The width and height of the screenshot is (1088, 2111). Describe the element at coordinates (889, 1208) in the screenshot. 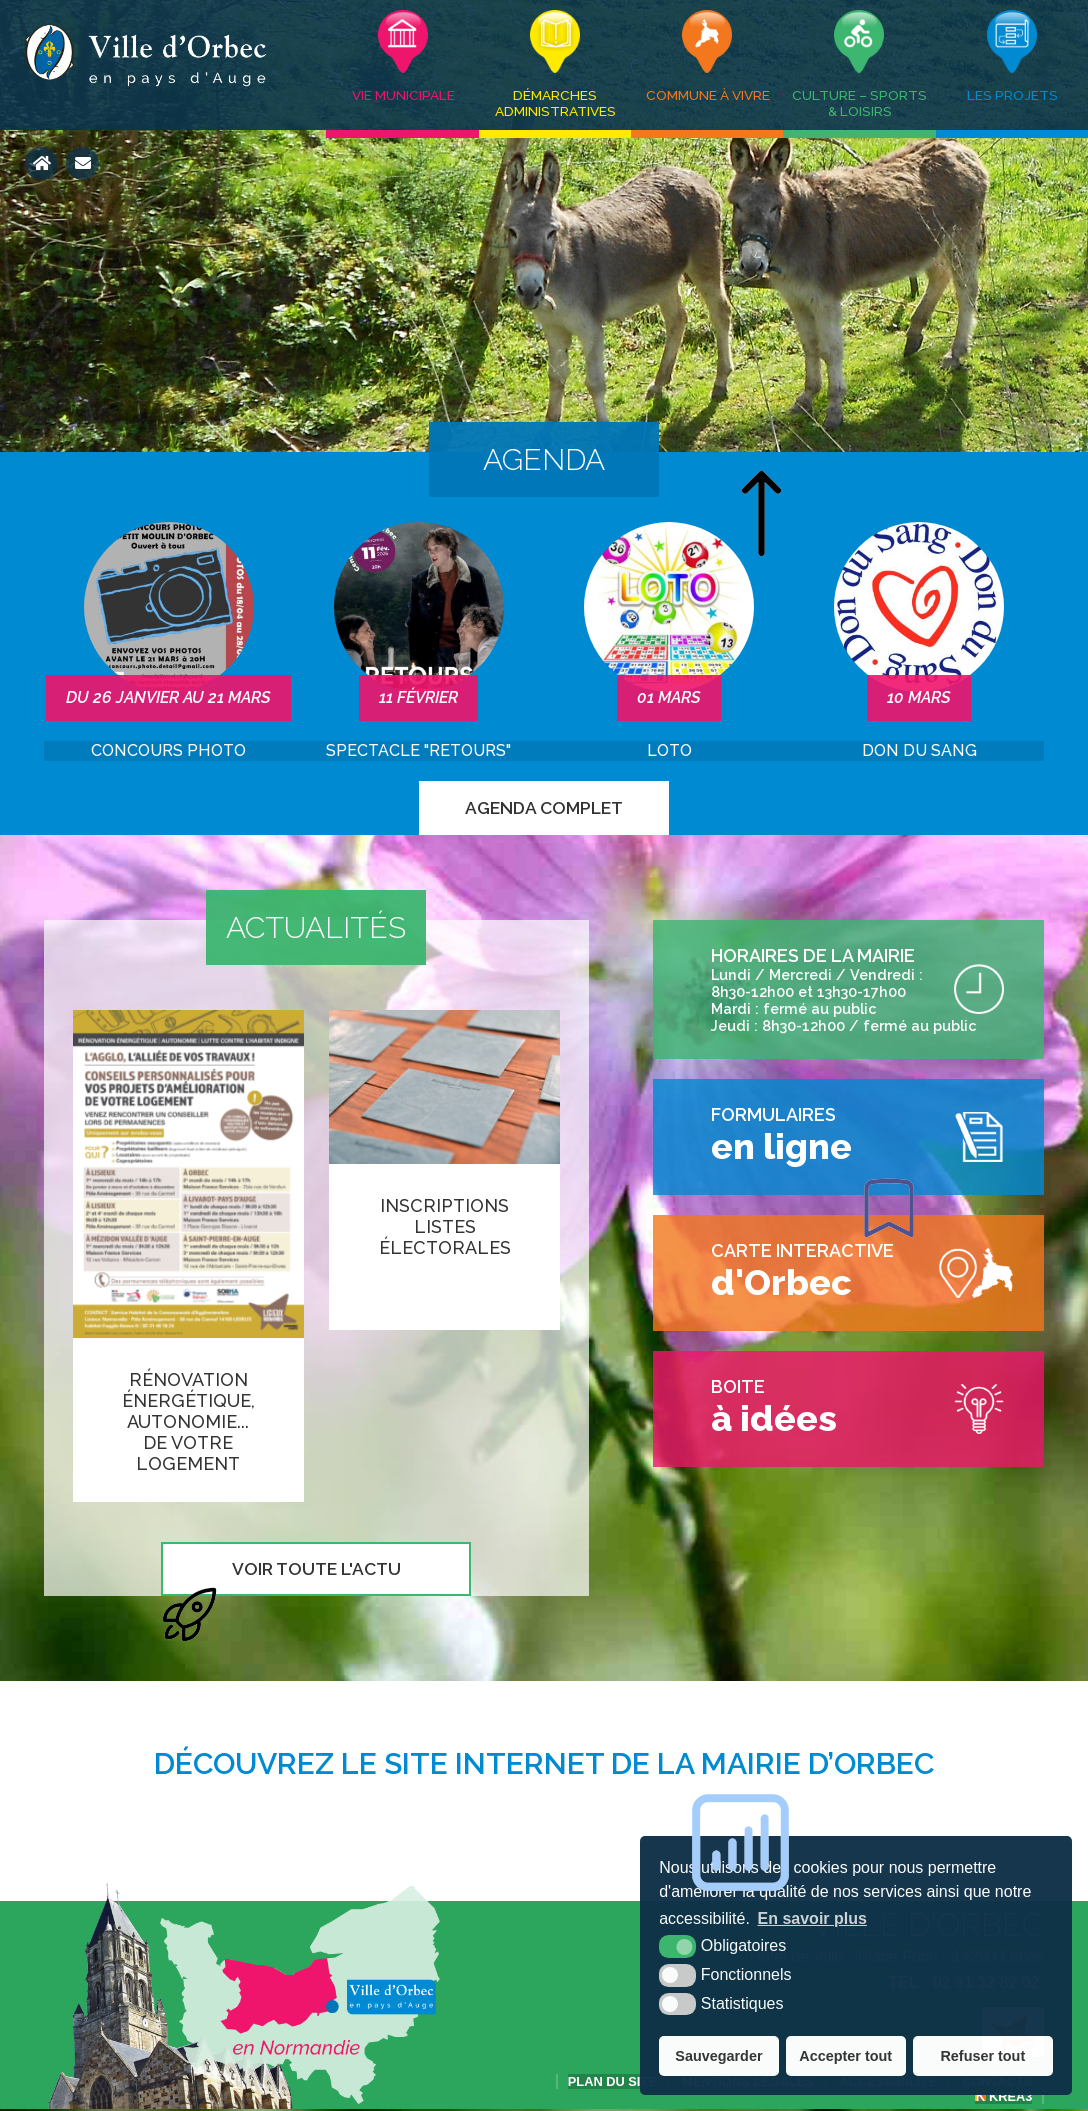

I see `save this item for later` at that location.